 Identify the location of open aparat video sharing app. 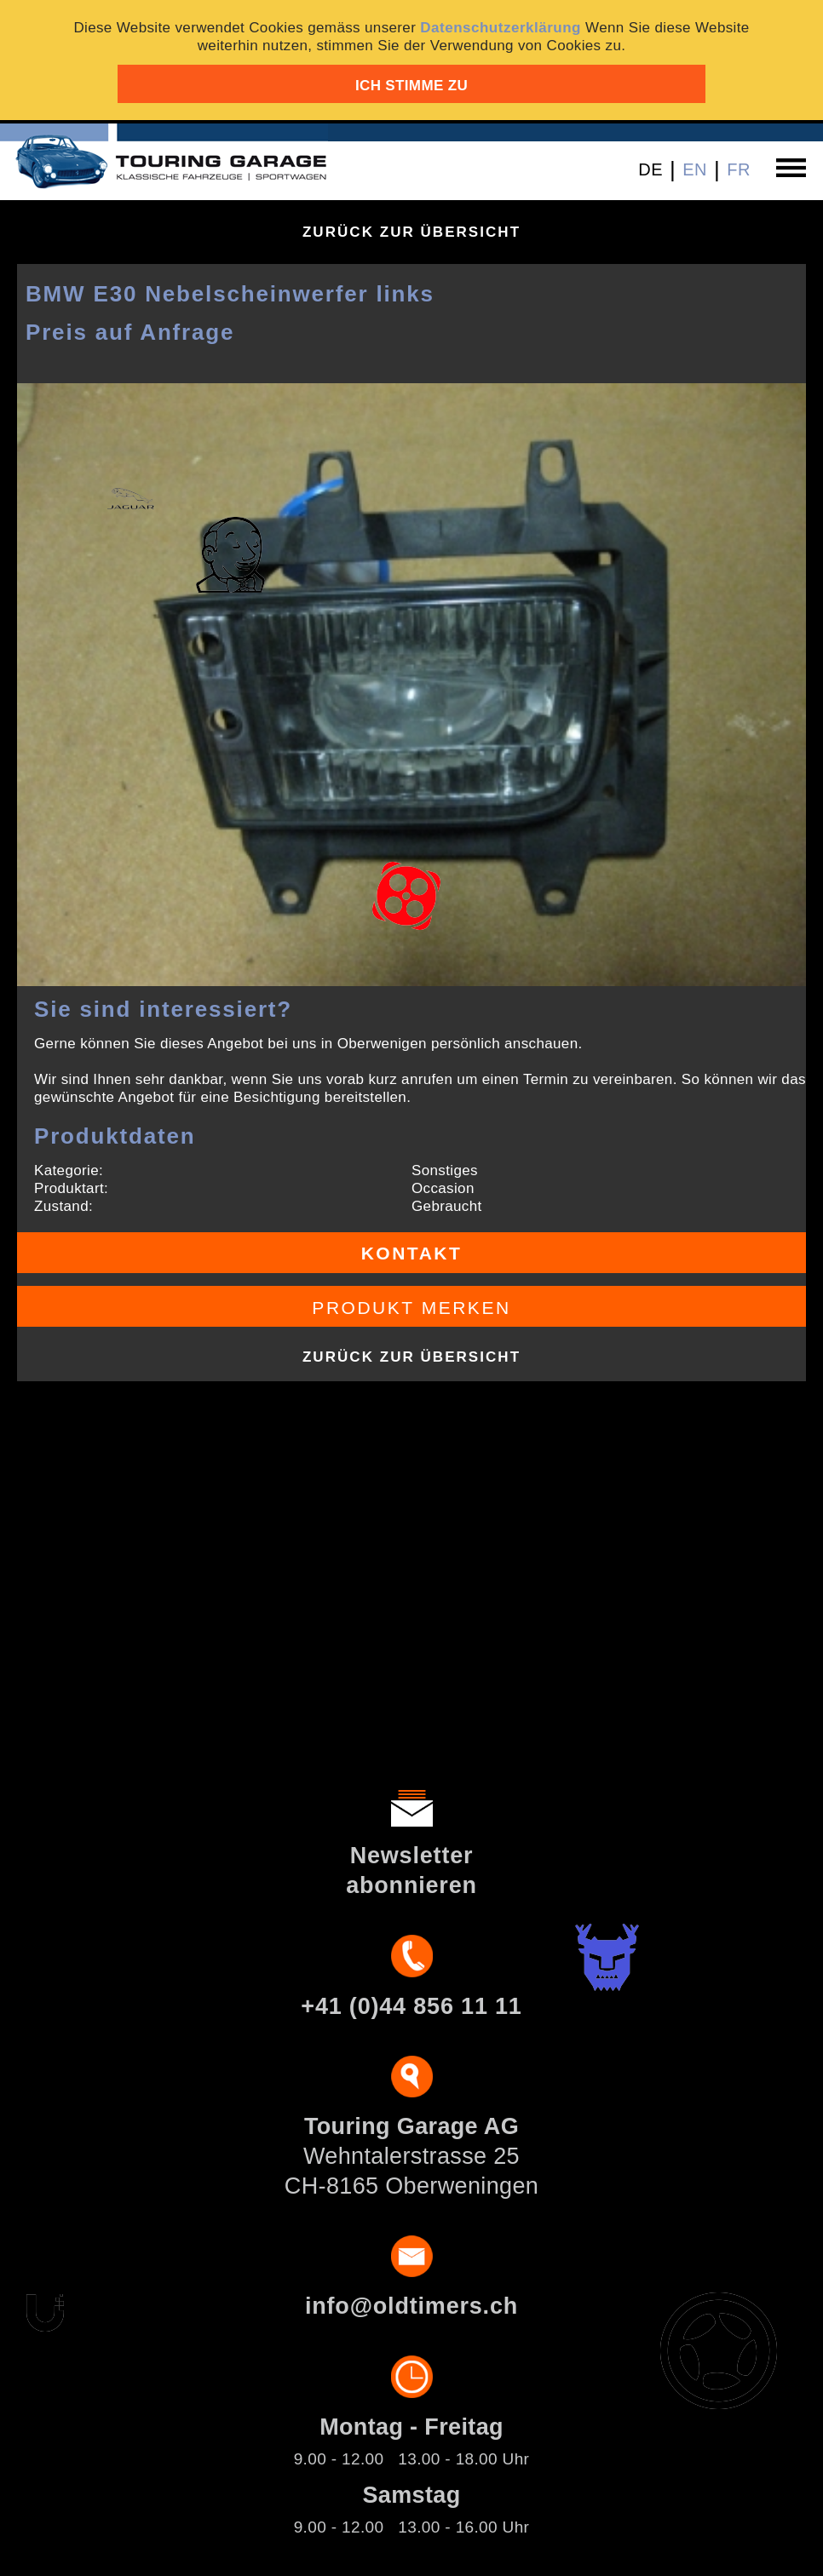
(406, 896).